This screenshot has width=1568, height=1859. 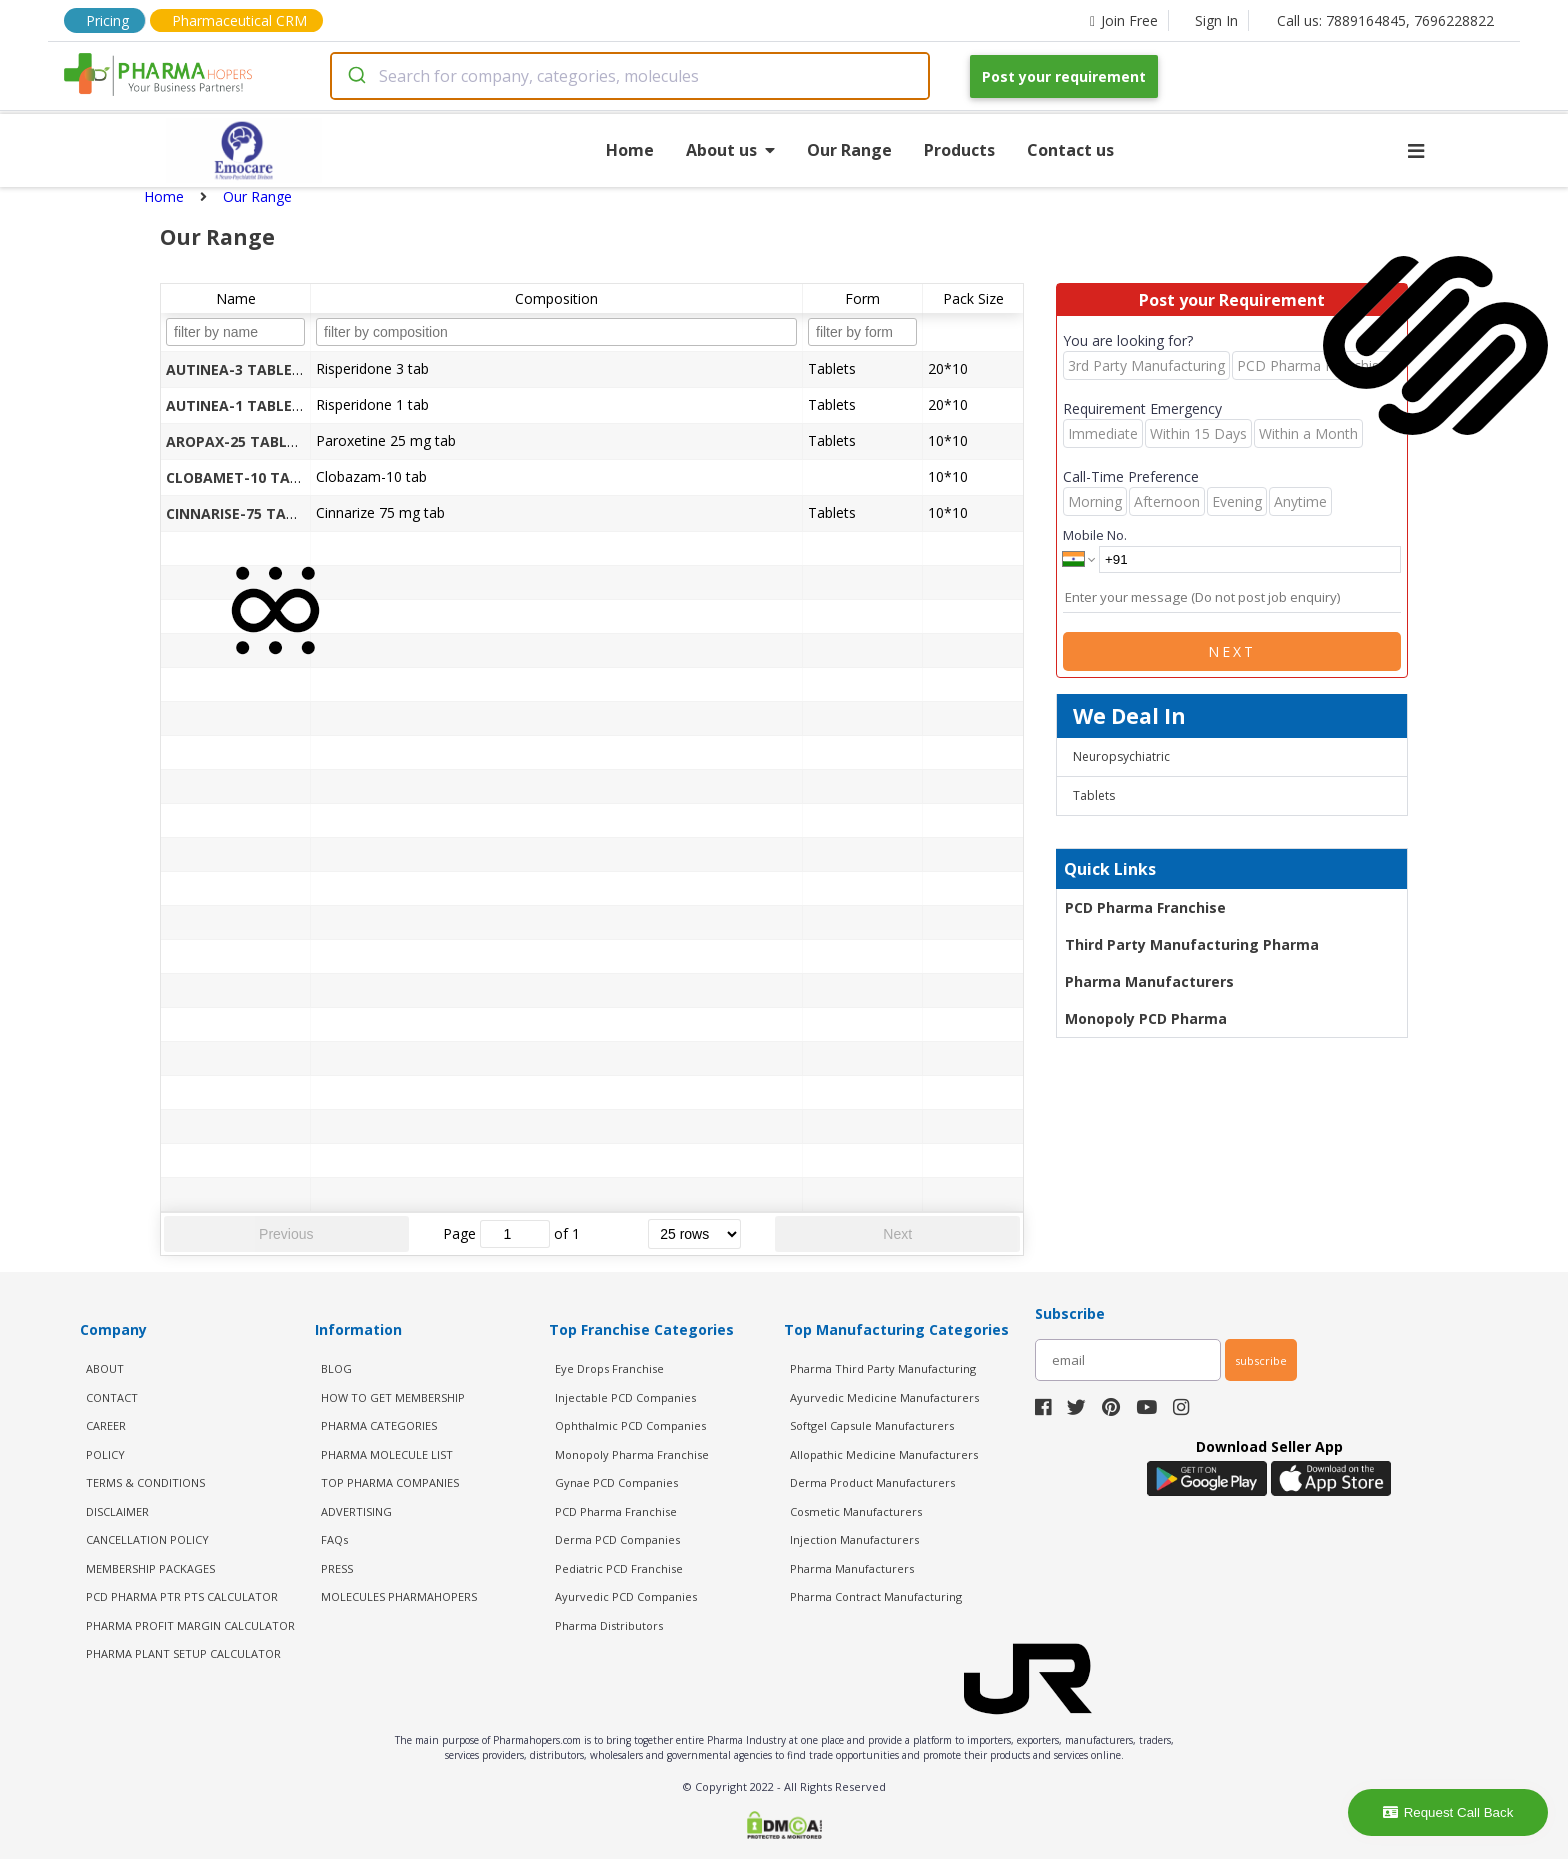 What do you see at coordinates (1028, 1679) in the screenshot?
I see `JR Group company logo` at bounding box center [1028, 1679].